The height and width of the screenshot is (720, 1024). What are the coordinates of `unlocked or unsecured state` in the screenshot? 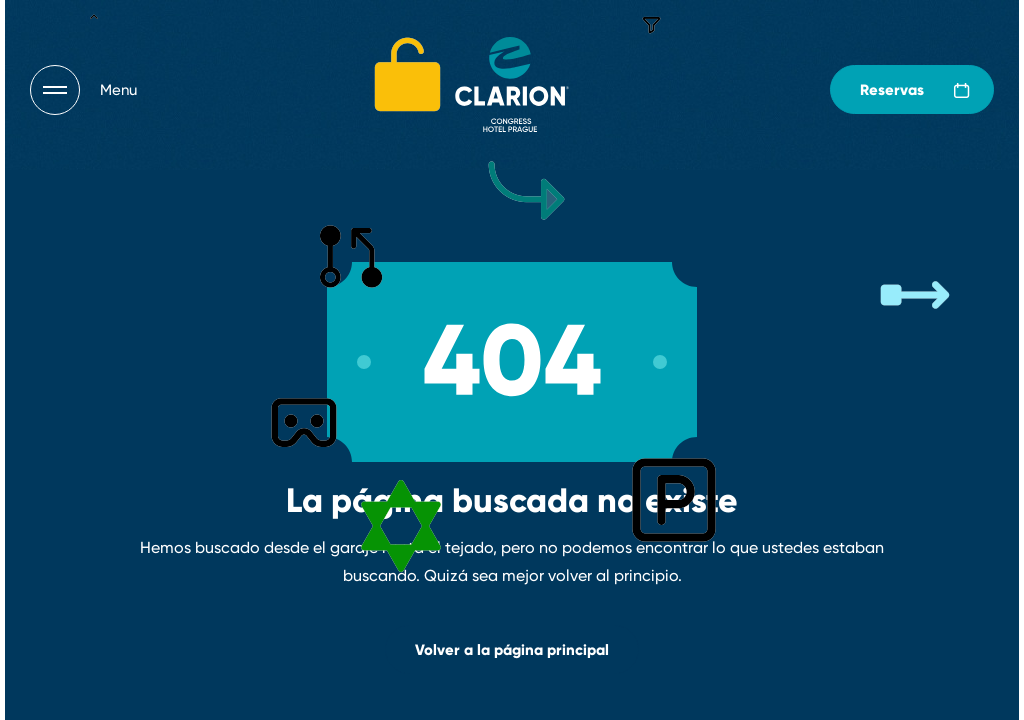 It's located at (407, 78).